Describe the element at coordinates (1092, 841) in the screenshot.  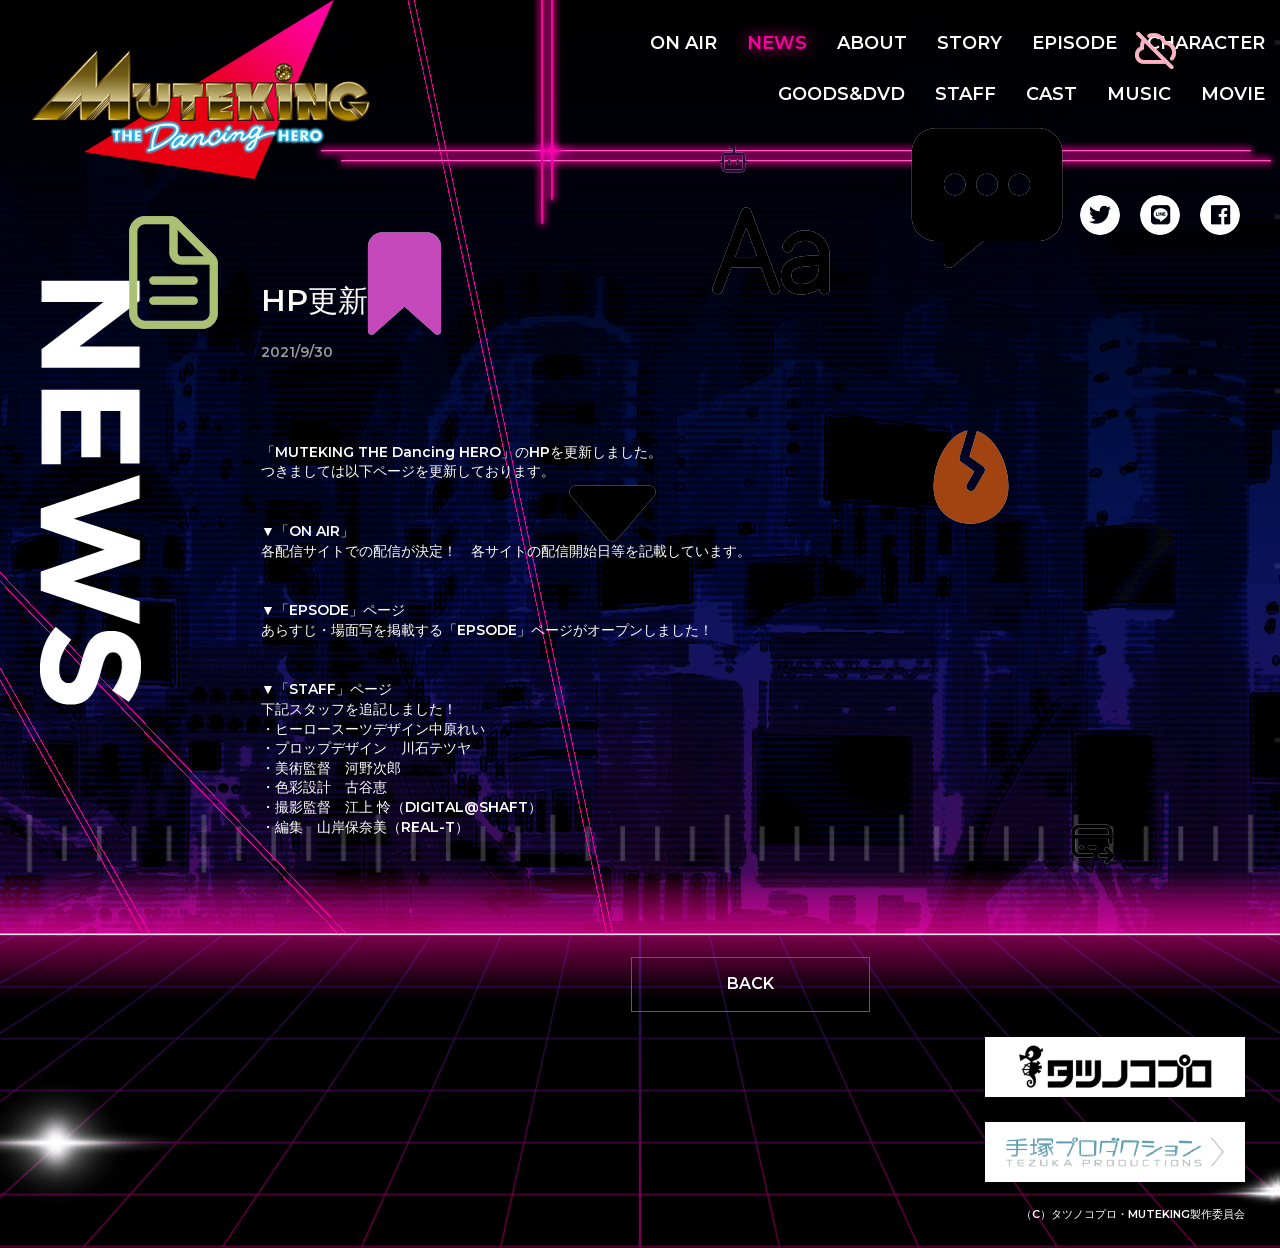
I see `make a payment with saved card` at that location.